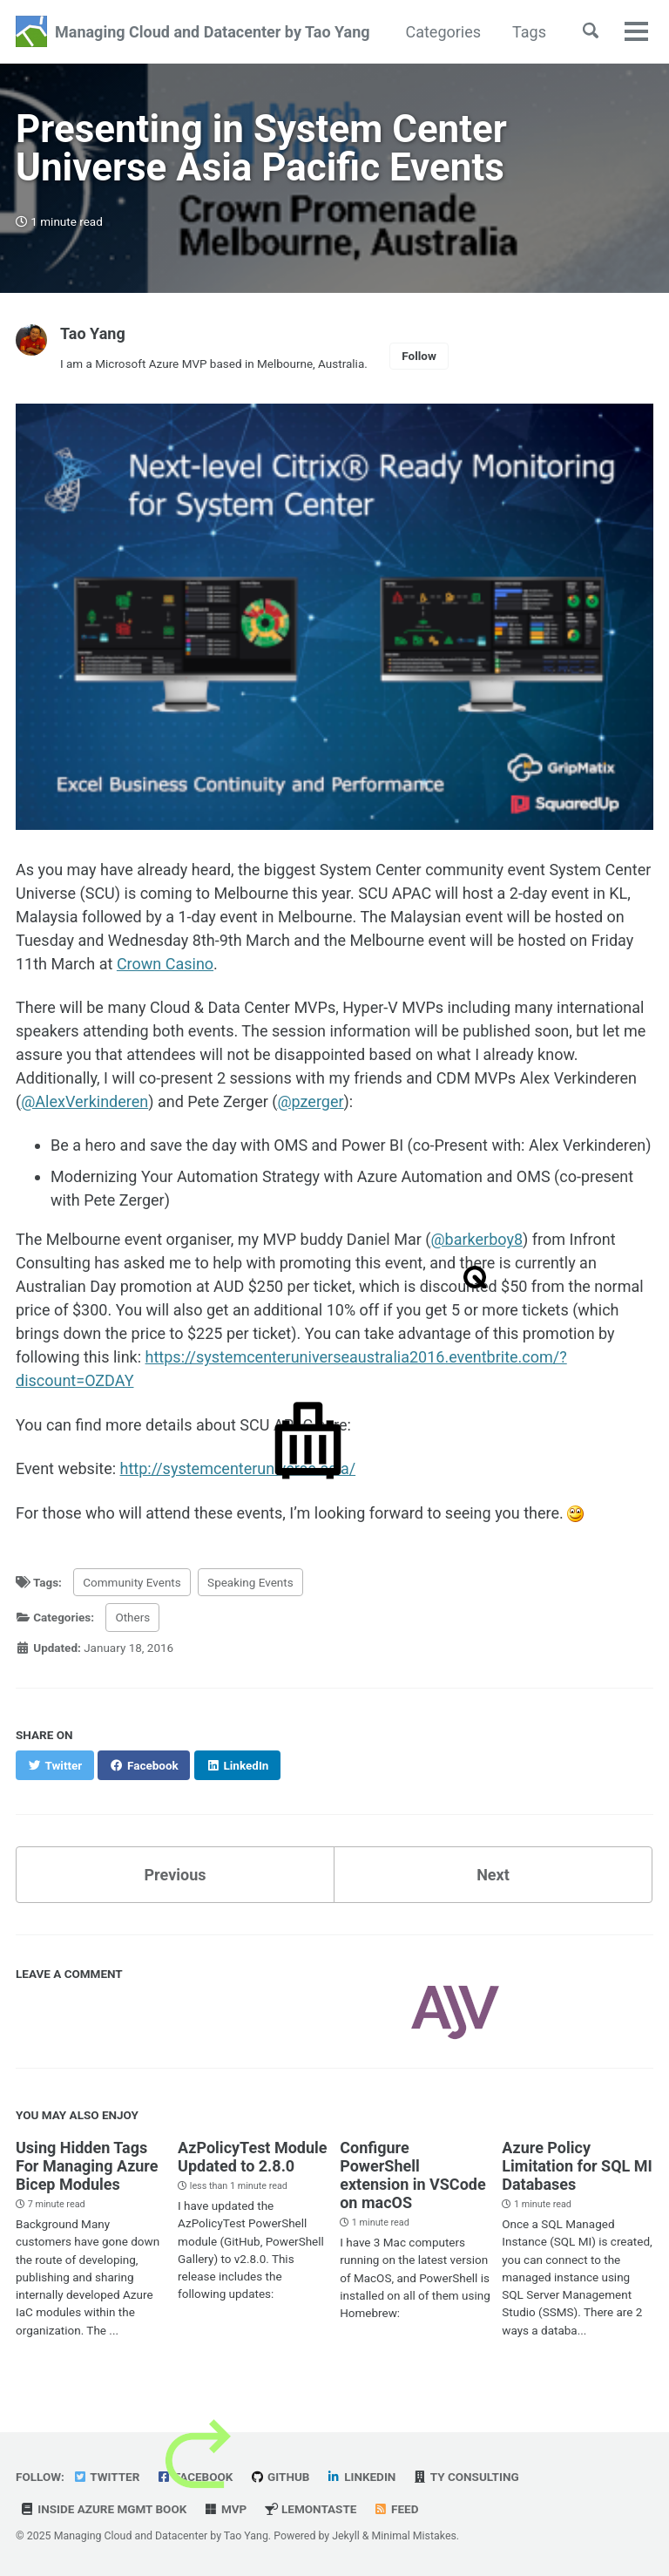 The image size is (669, 2576). What do you see at coordinates (475, 1277) in the screenshot?
I see `quicktime media player logo` at bounding box center [475, 1277].